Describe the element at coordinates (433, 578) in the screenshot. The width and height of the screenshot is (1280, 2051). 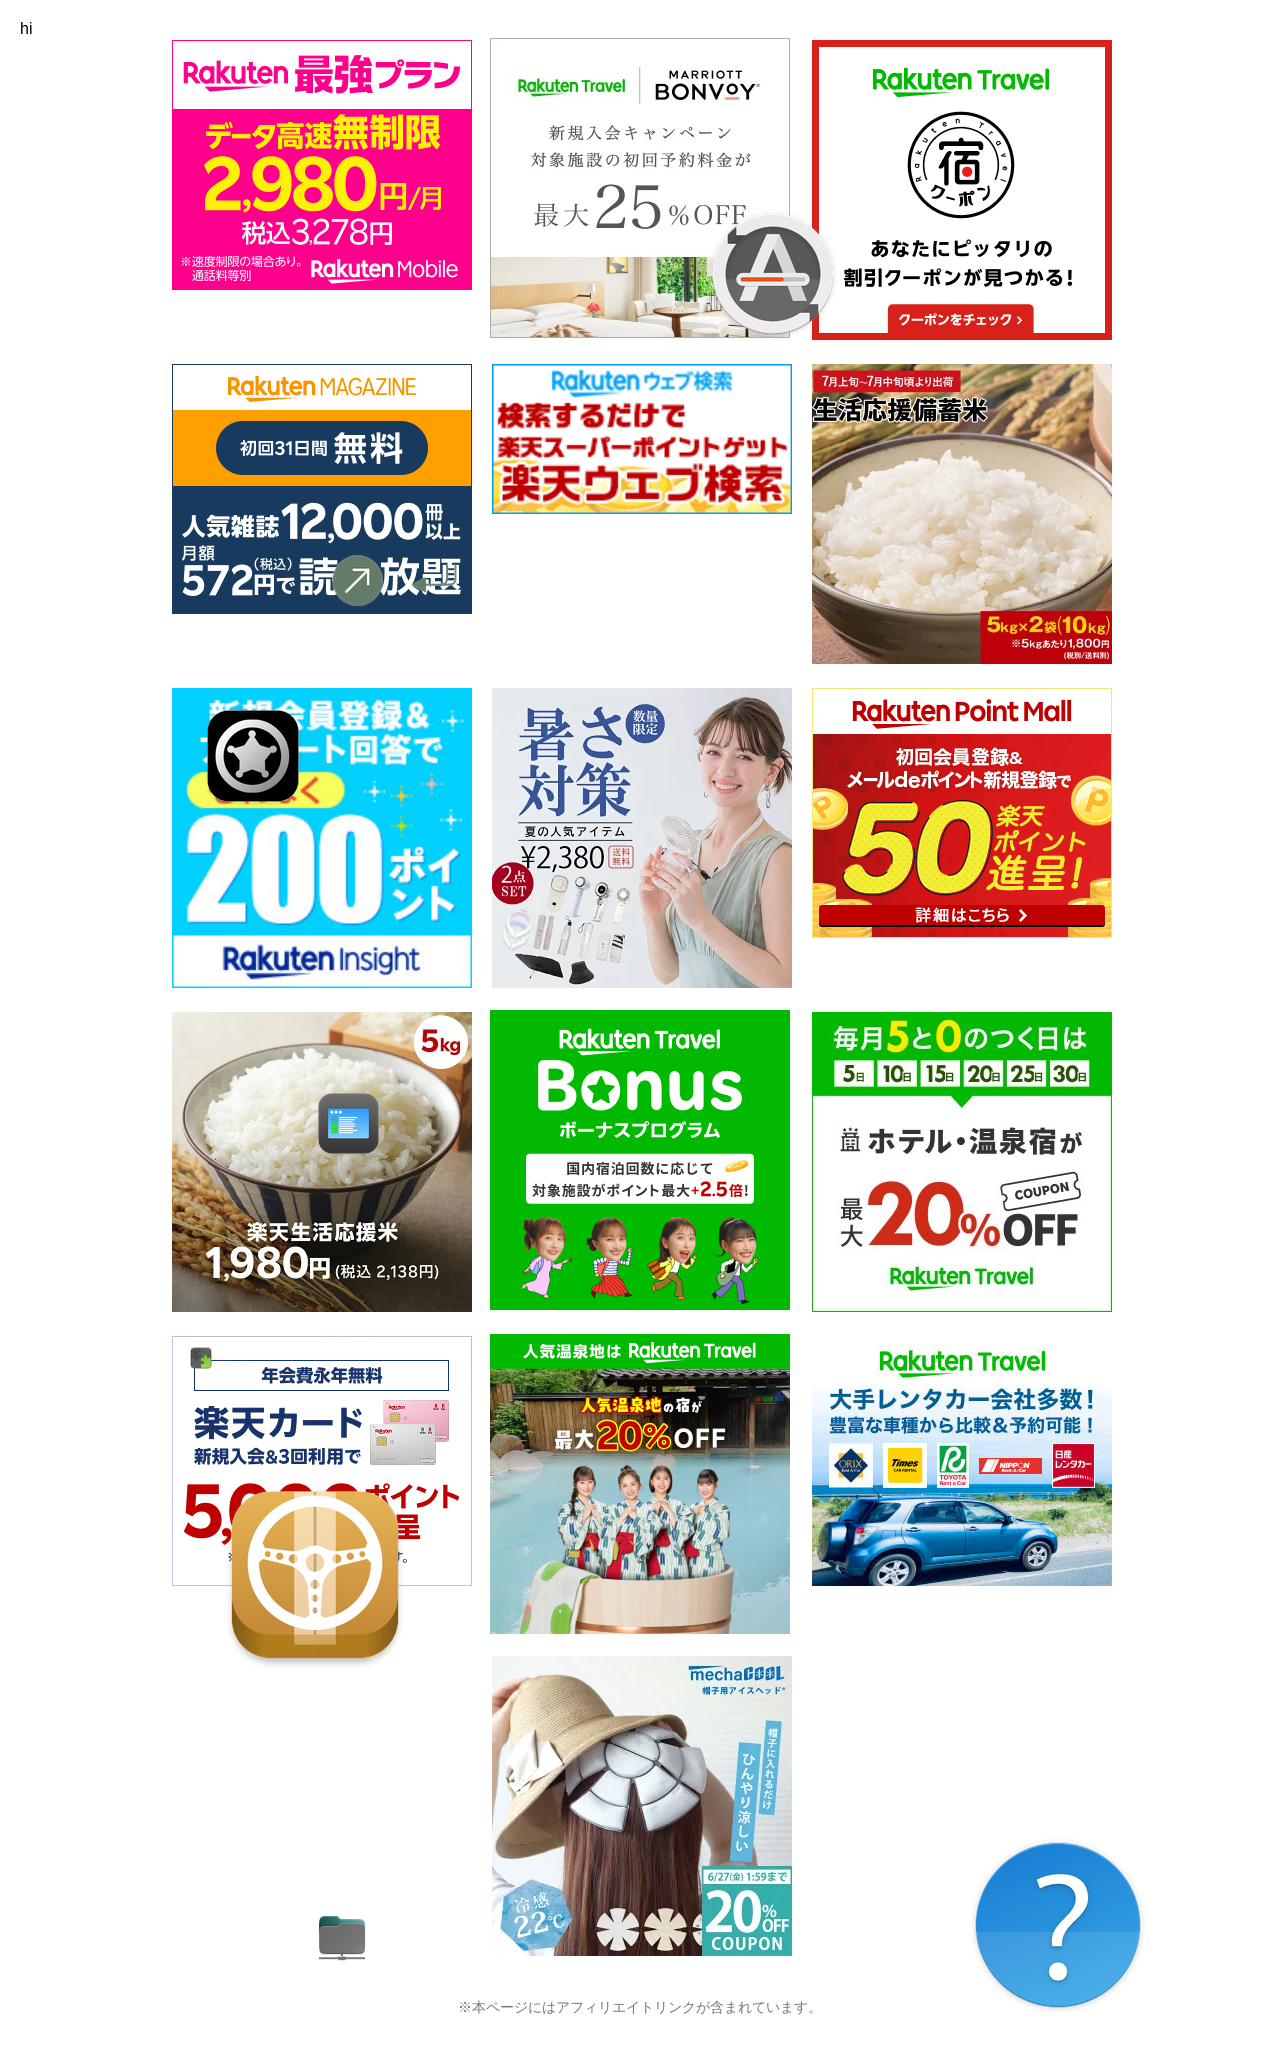
I see `reply to all recipients of an email` at that location.